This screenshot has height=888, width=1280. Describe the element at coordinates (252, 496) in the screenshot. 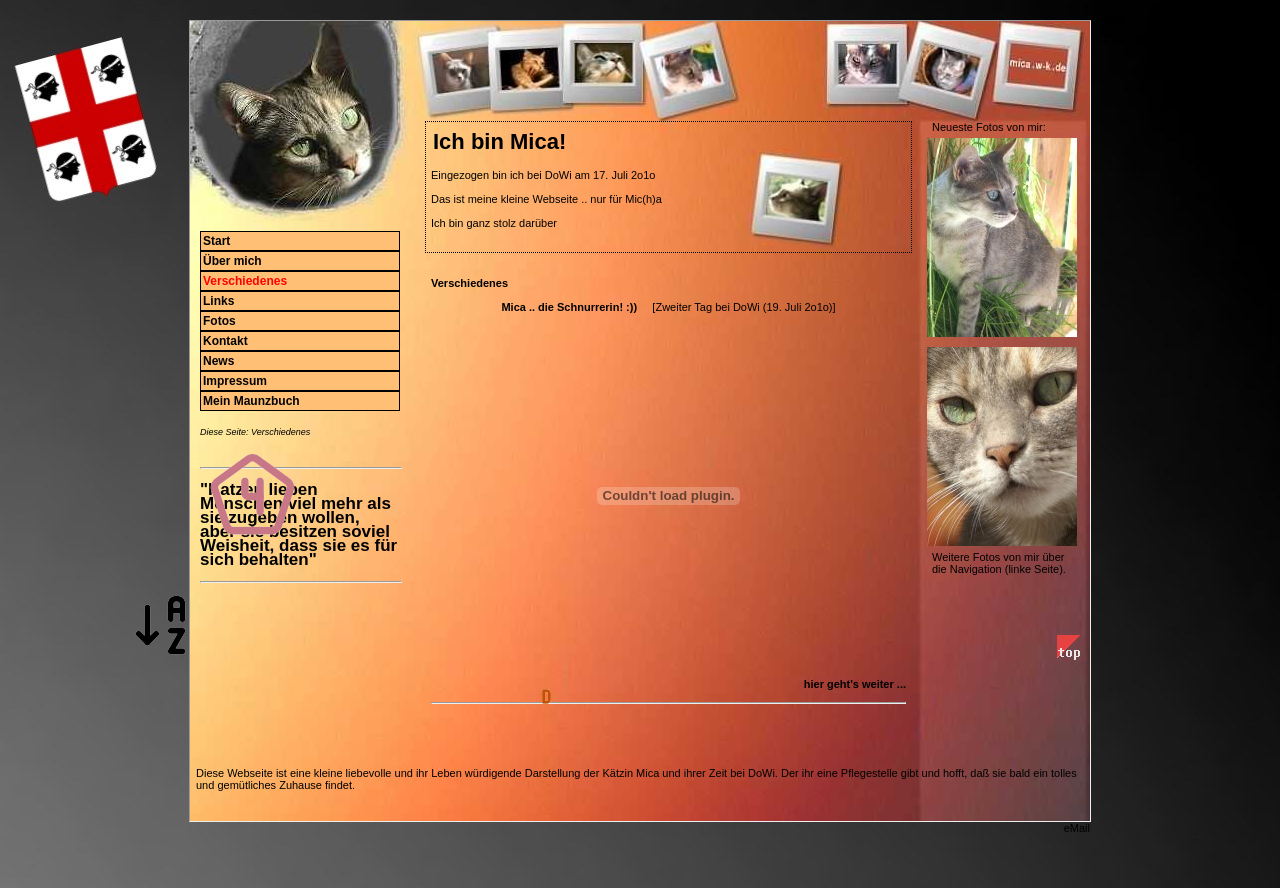

I see `indicates step 4 in a multi-step process` at that location.